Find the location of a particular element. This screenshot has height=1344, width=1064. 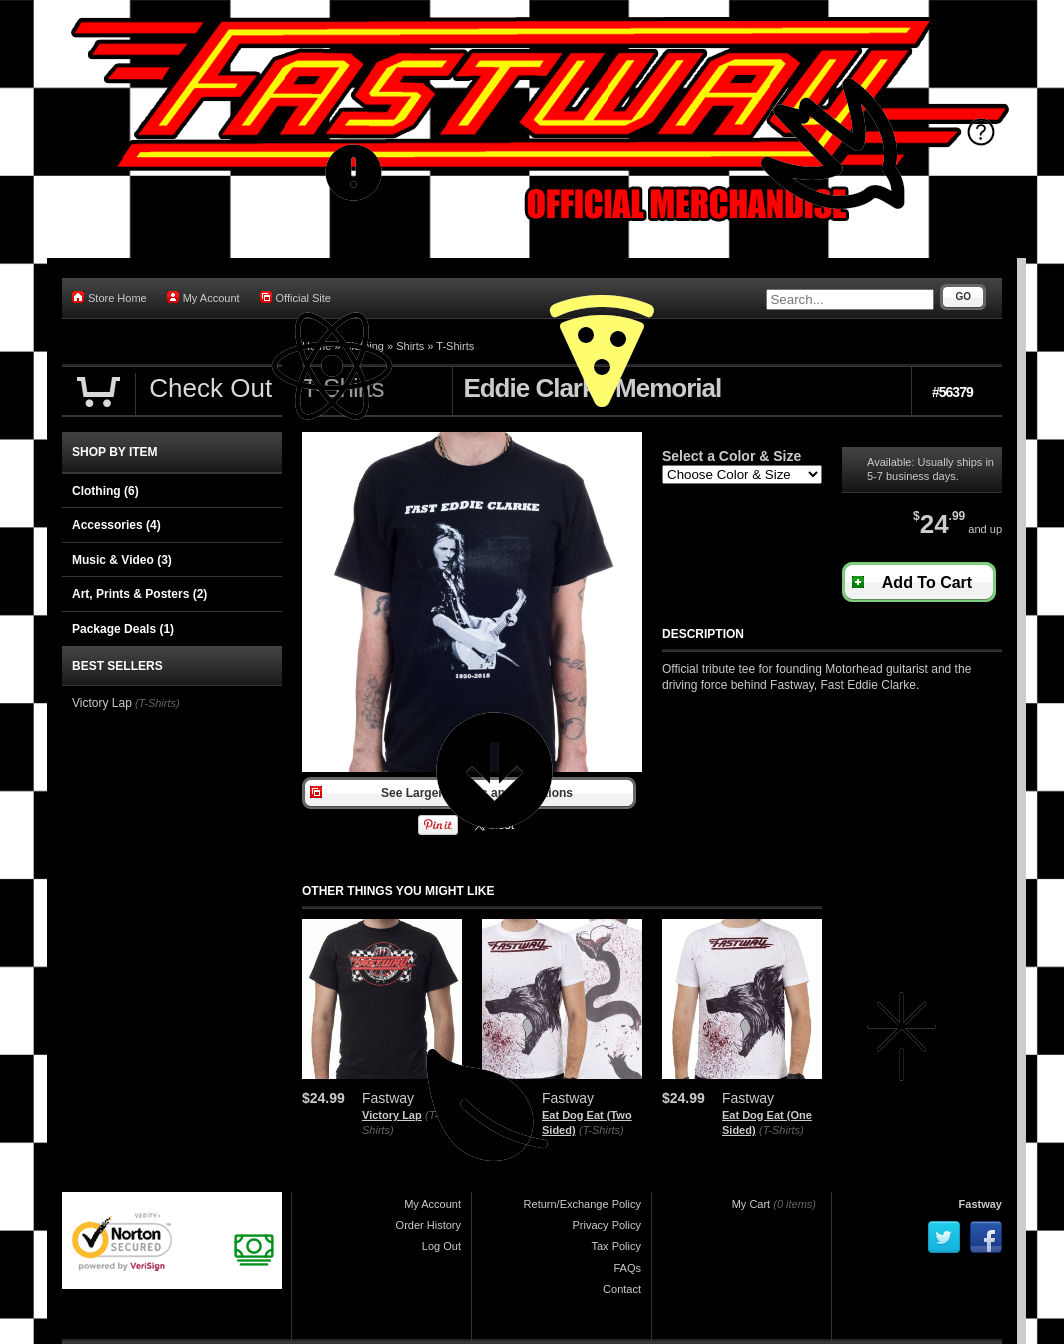

view your cash balance is located at coordinates (254, 1250).